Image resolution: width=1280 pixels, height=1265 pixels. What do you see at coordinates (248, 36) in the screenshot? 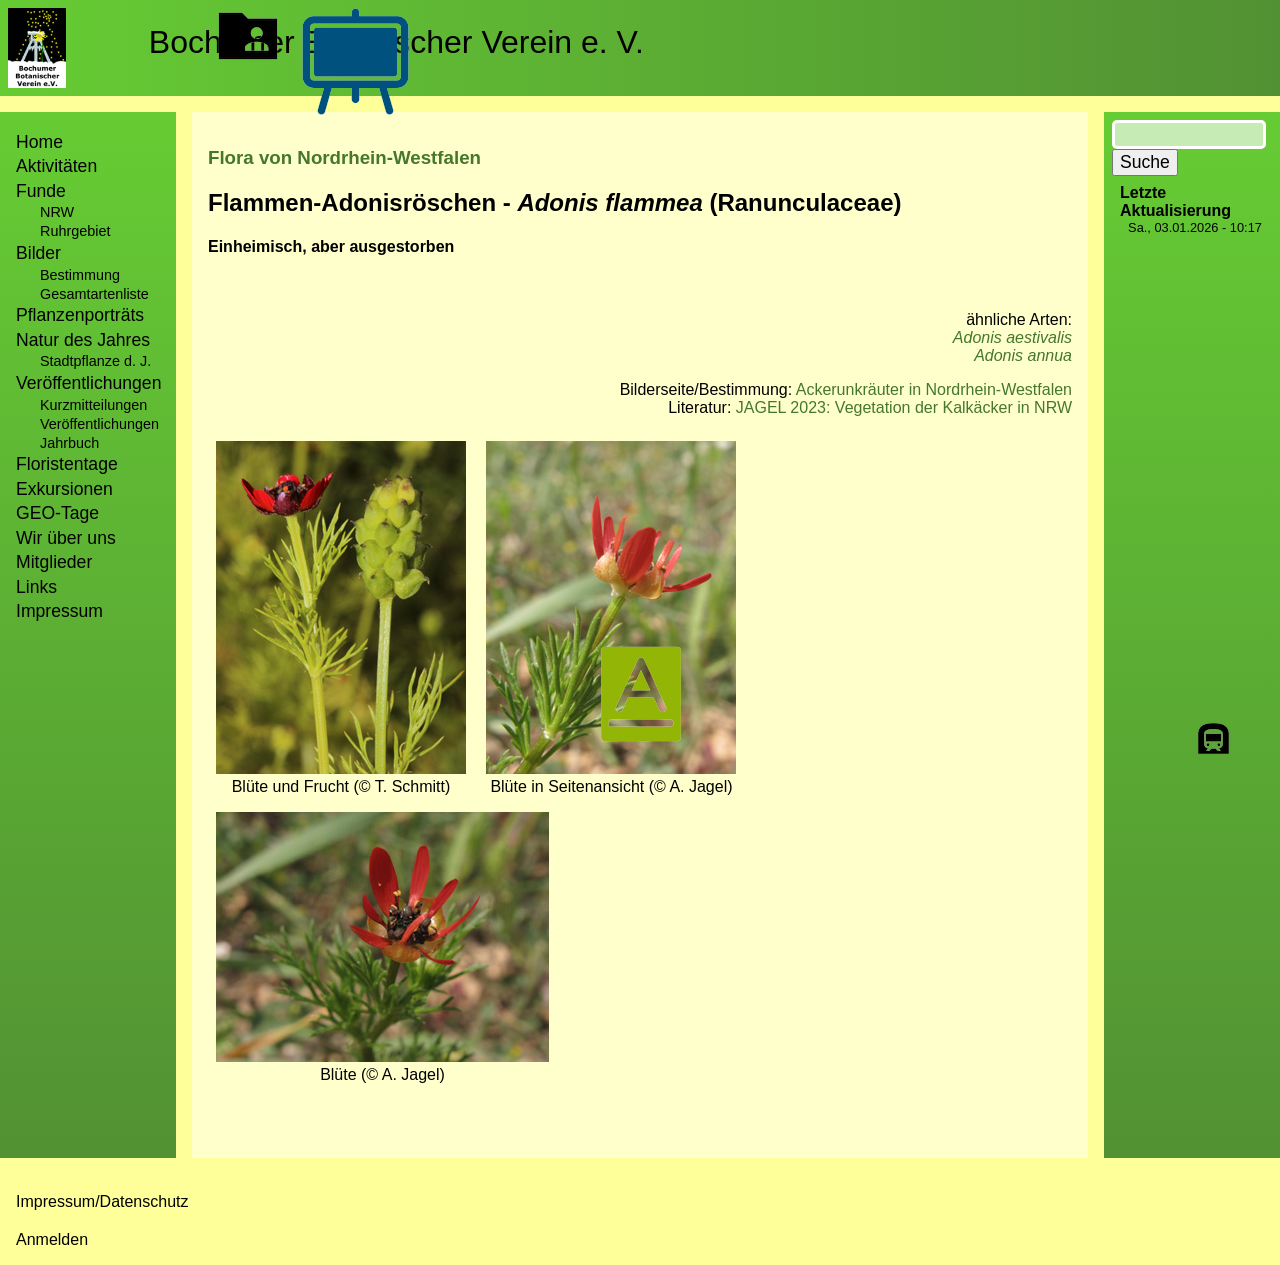
I see `open a shared folder` at bounding box center [248, 36].